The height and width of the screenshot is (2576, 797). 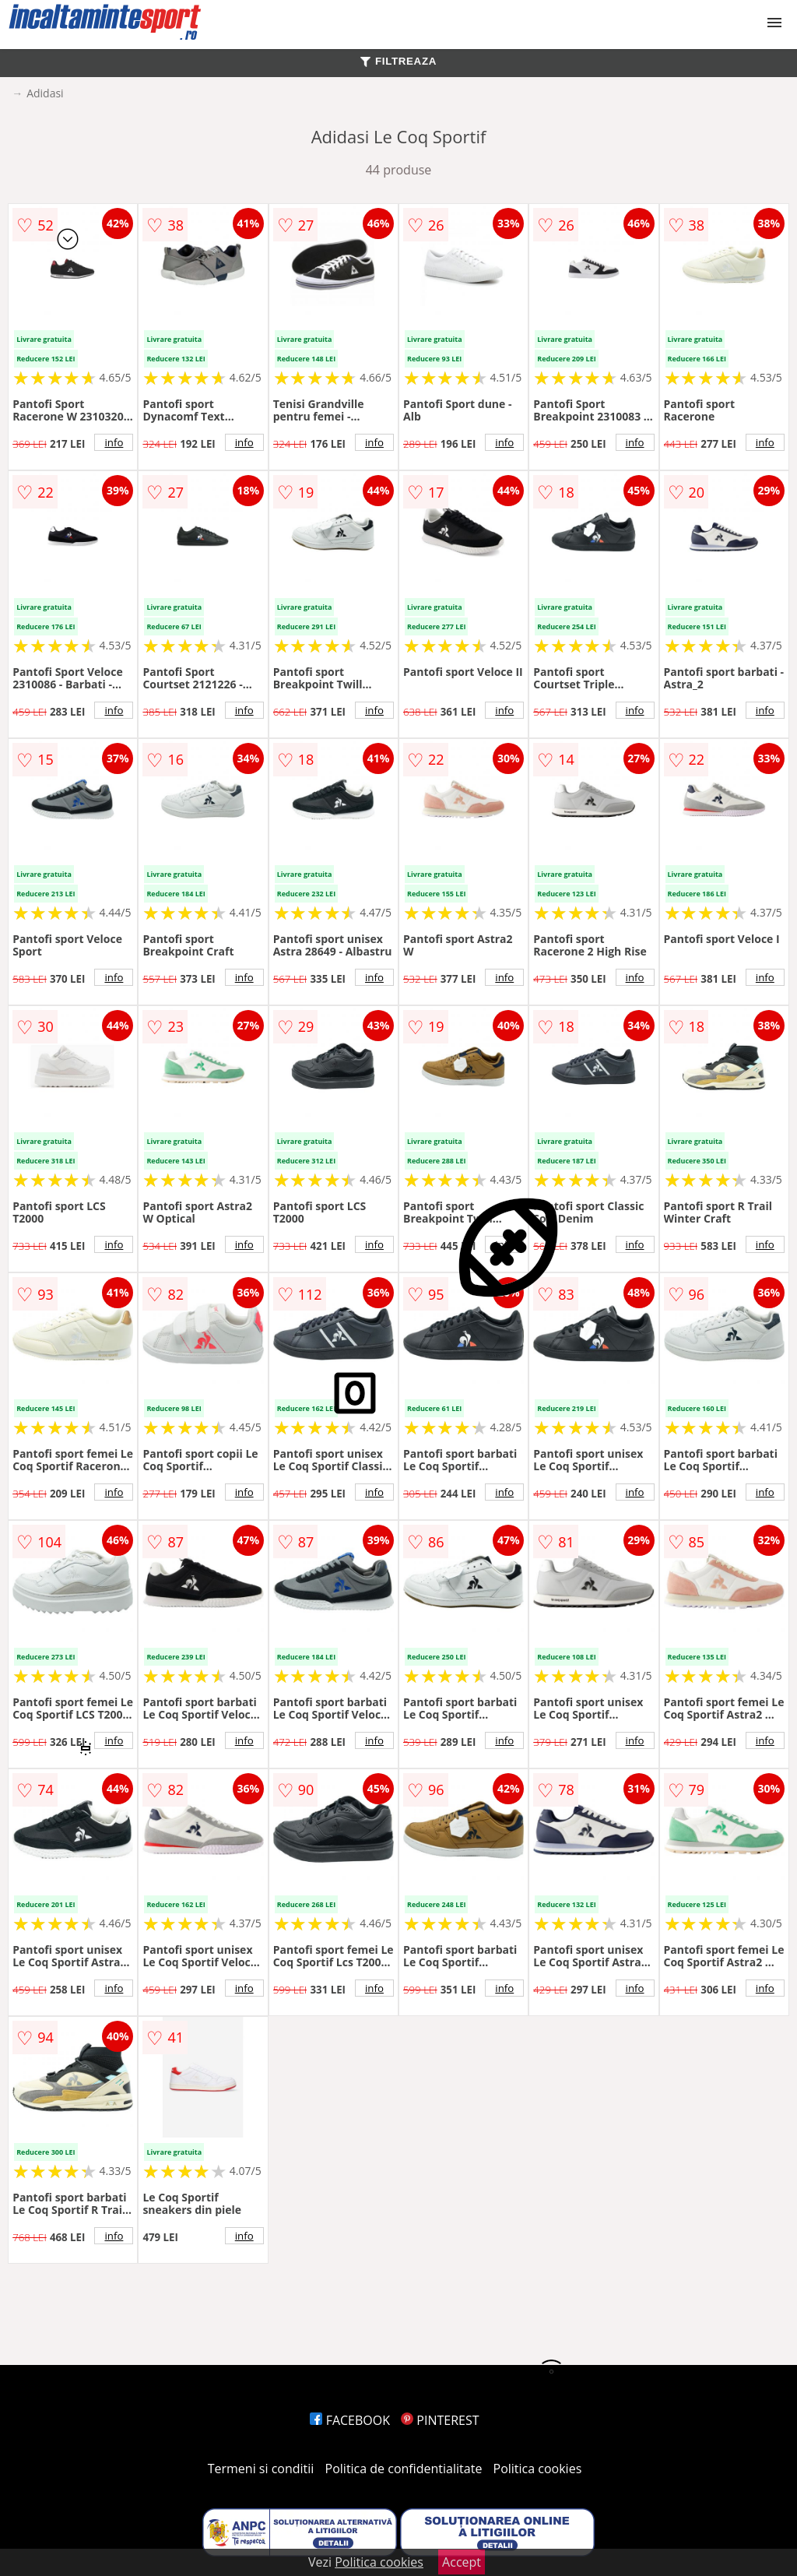 I want to click on indicates weak wifi signal strength, so click(x=551, y=2355).